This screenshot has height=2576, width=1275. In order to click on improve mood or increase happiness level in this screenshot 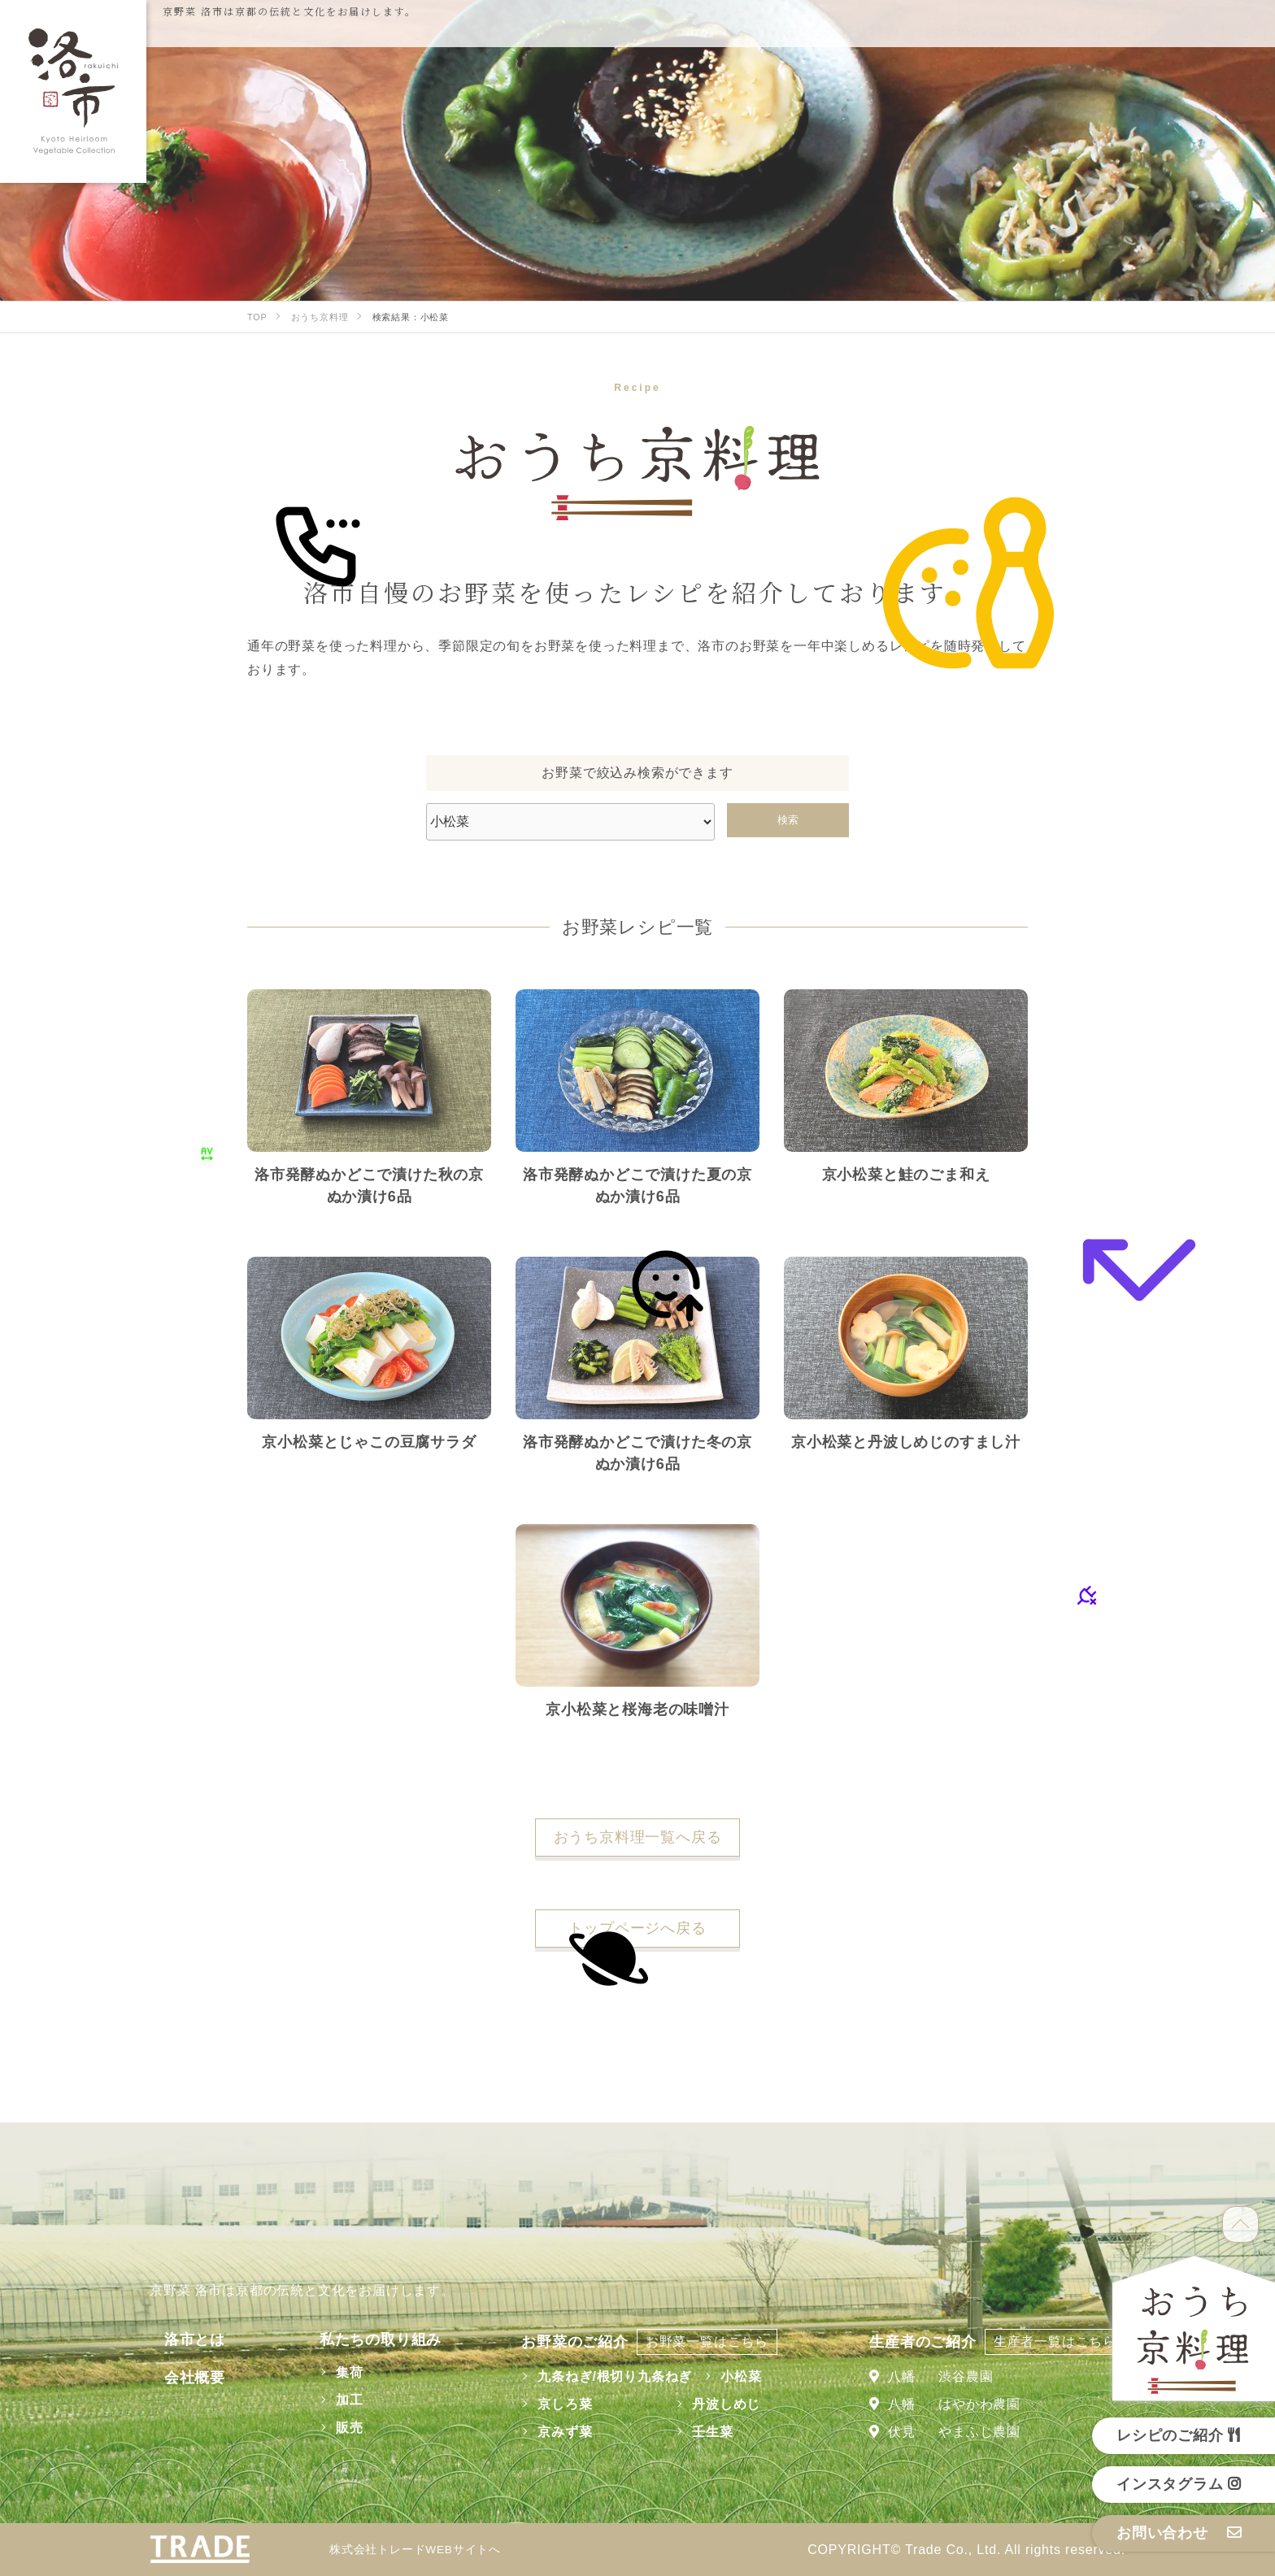, I will do `click(666, 1284)`.